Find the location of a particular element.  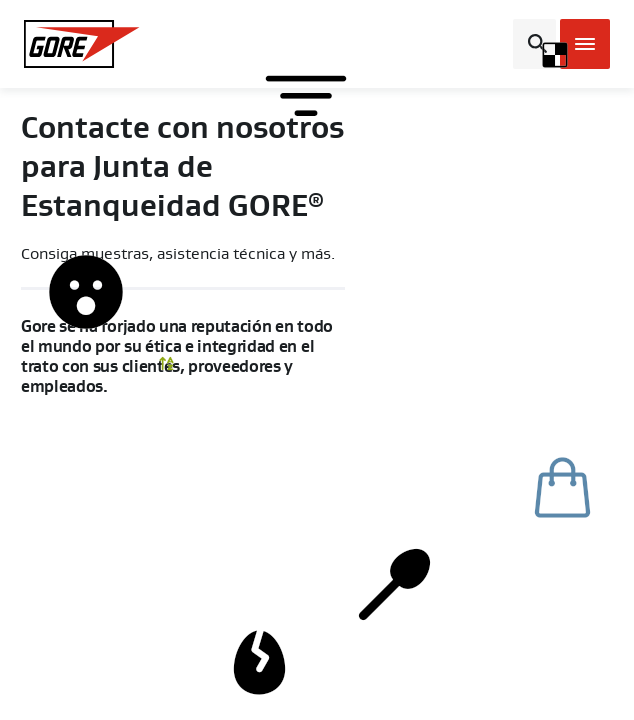

view your shopping bag is located at coordinates (562, 487).